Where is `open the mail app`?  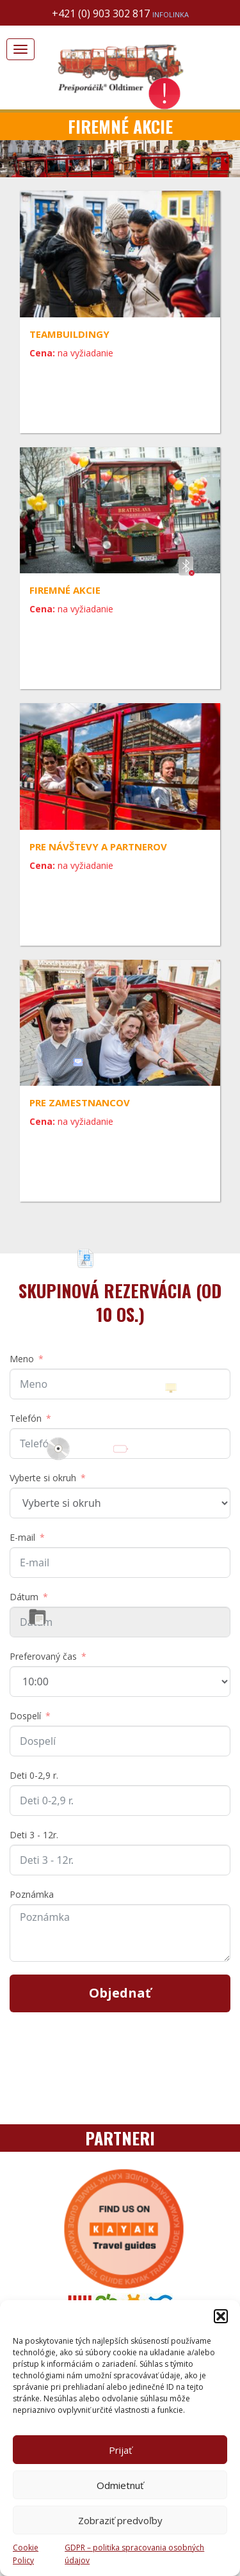
open the mail app is located at coordinates (78, 1062).